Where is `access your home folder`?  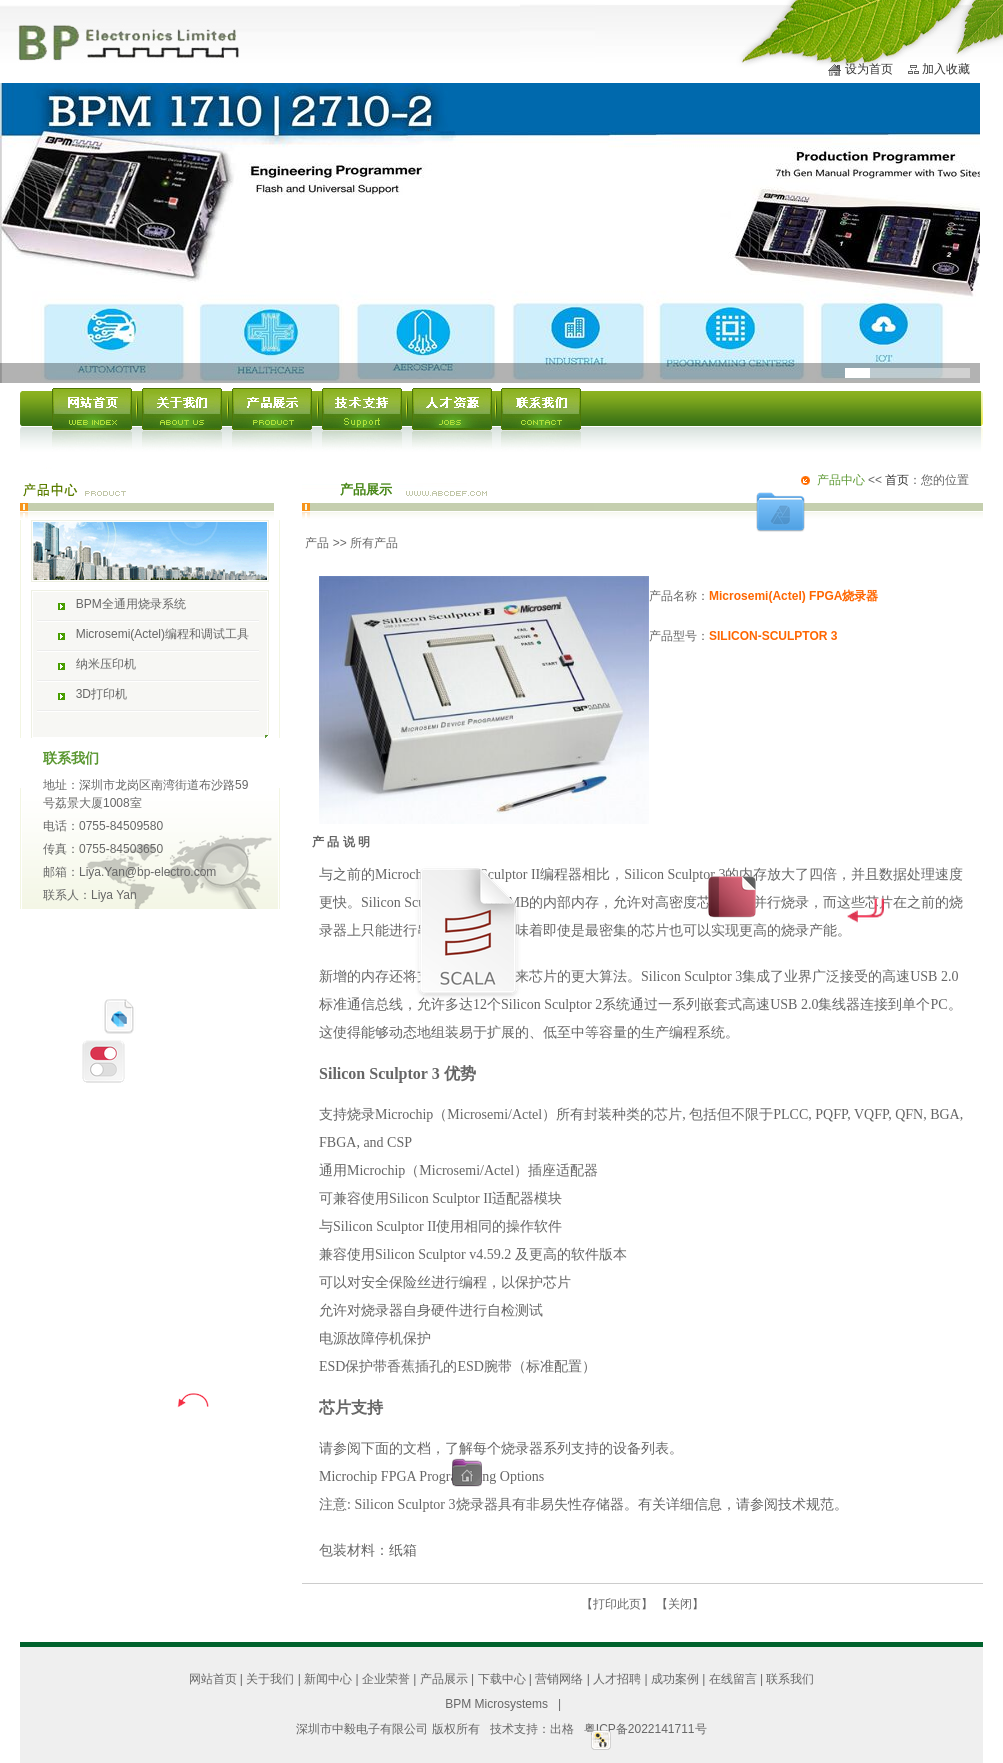
access your home folder is located at coordinates (467, 1472).